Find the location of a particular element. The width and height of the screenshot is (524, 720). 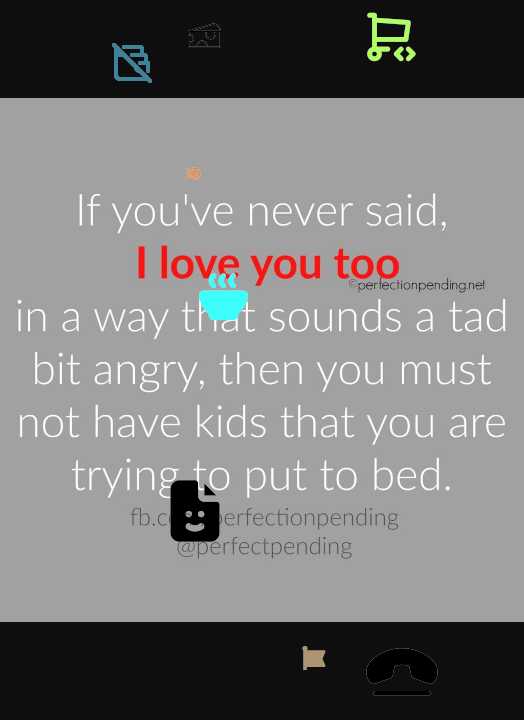

wallet feature unavailable or disabled is located at coordinates (132, 63).